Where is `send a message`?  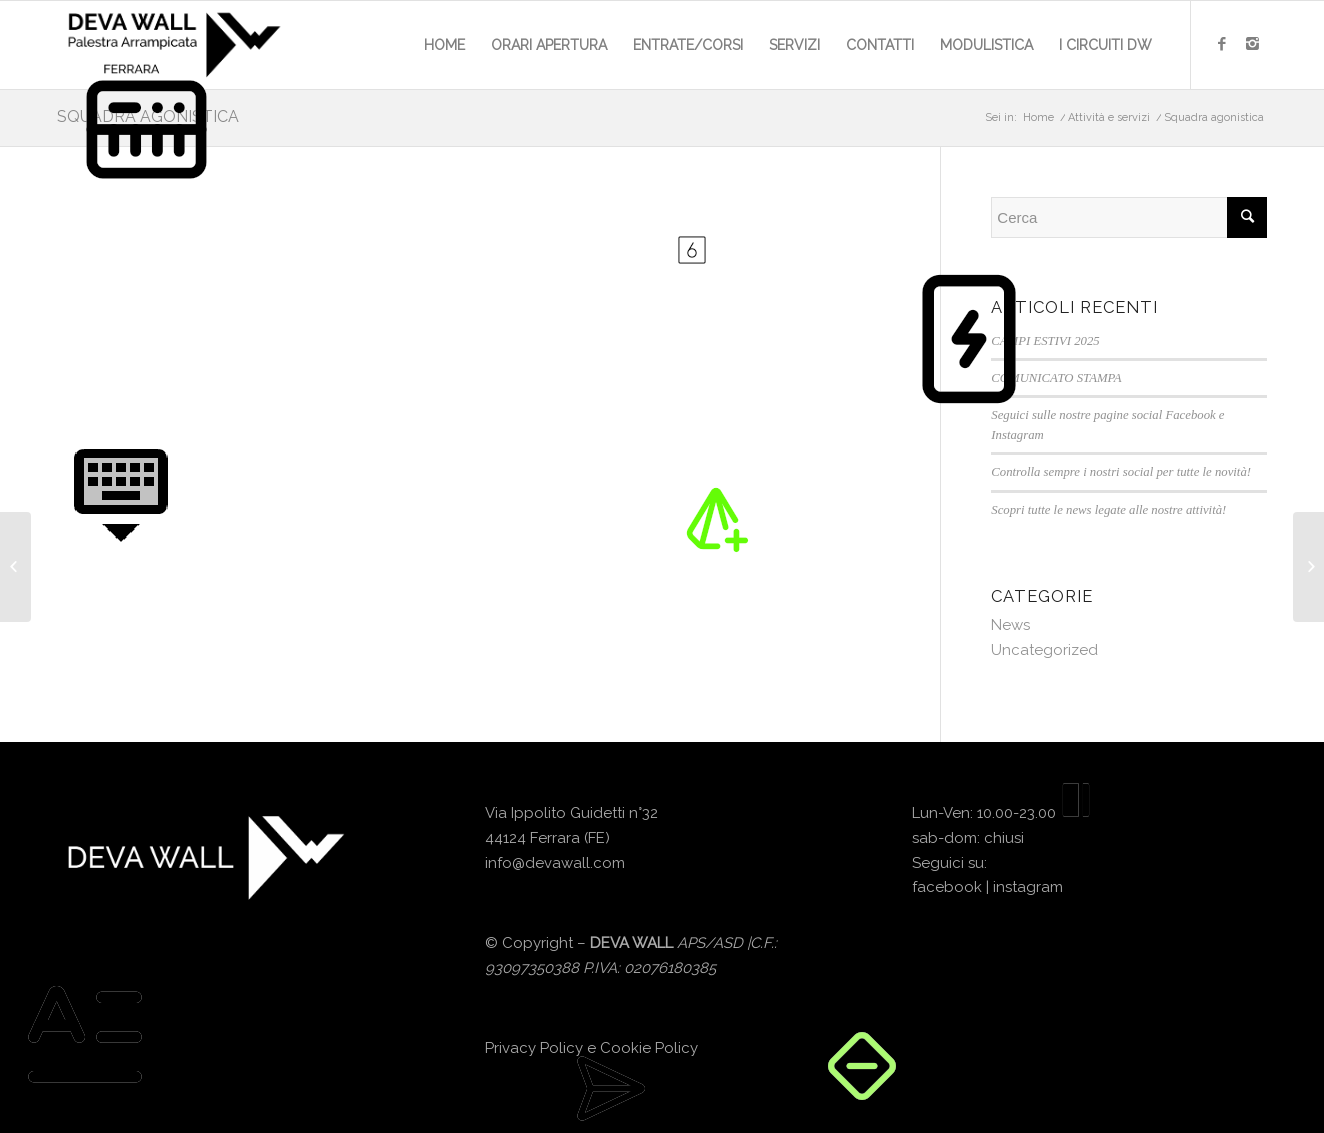 send a message is located at coordinates (609, 1088).